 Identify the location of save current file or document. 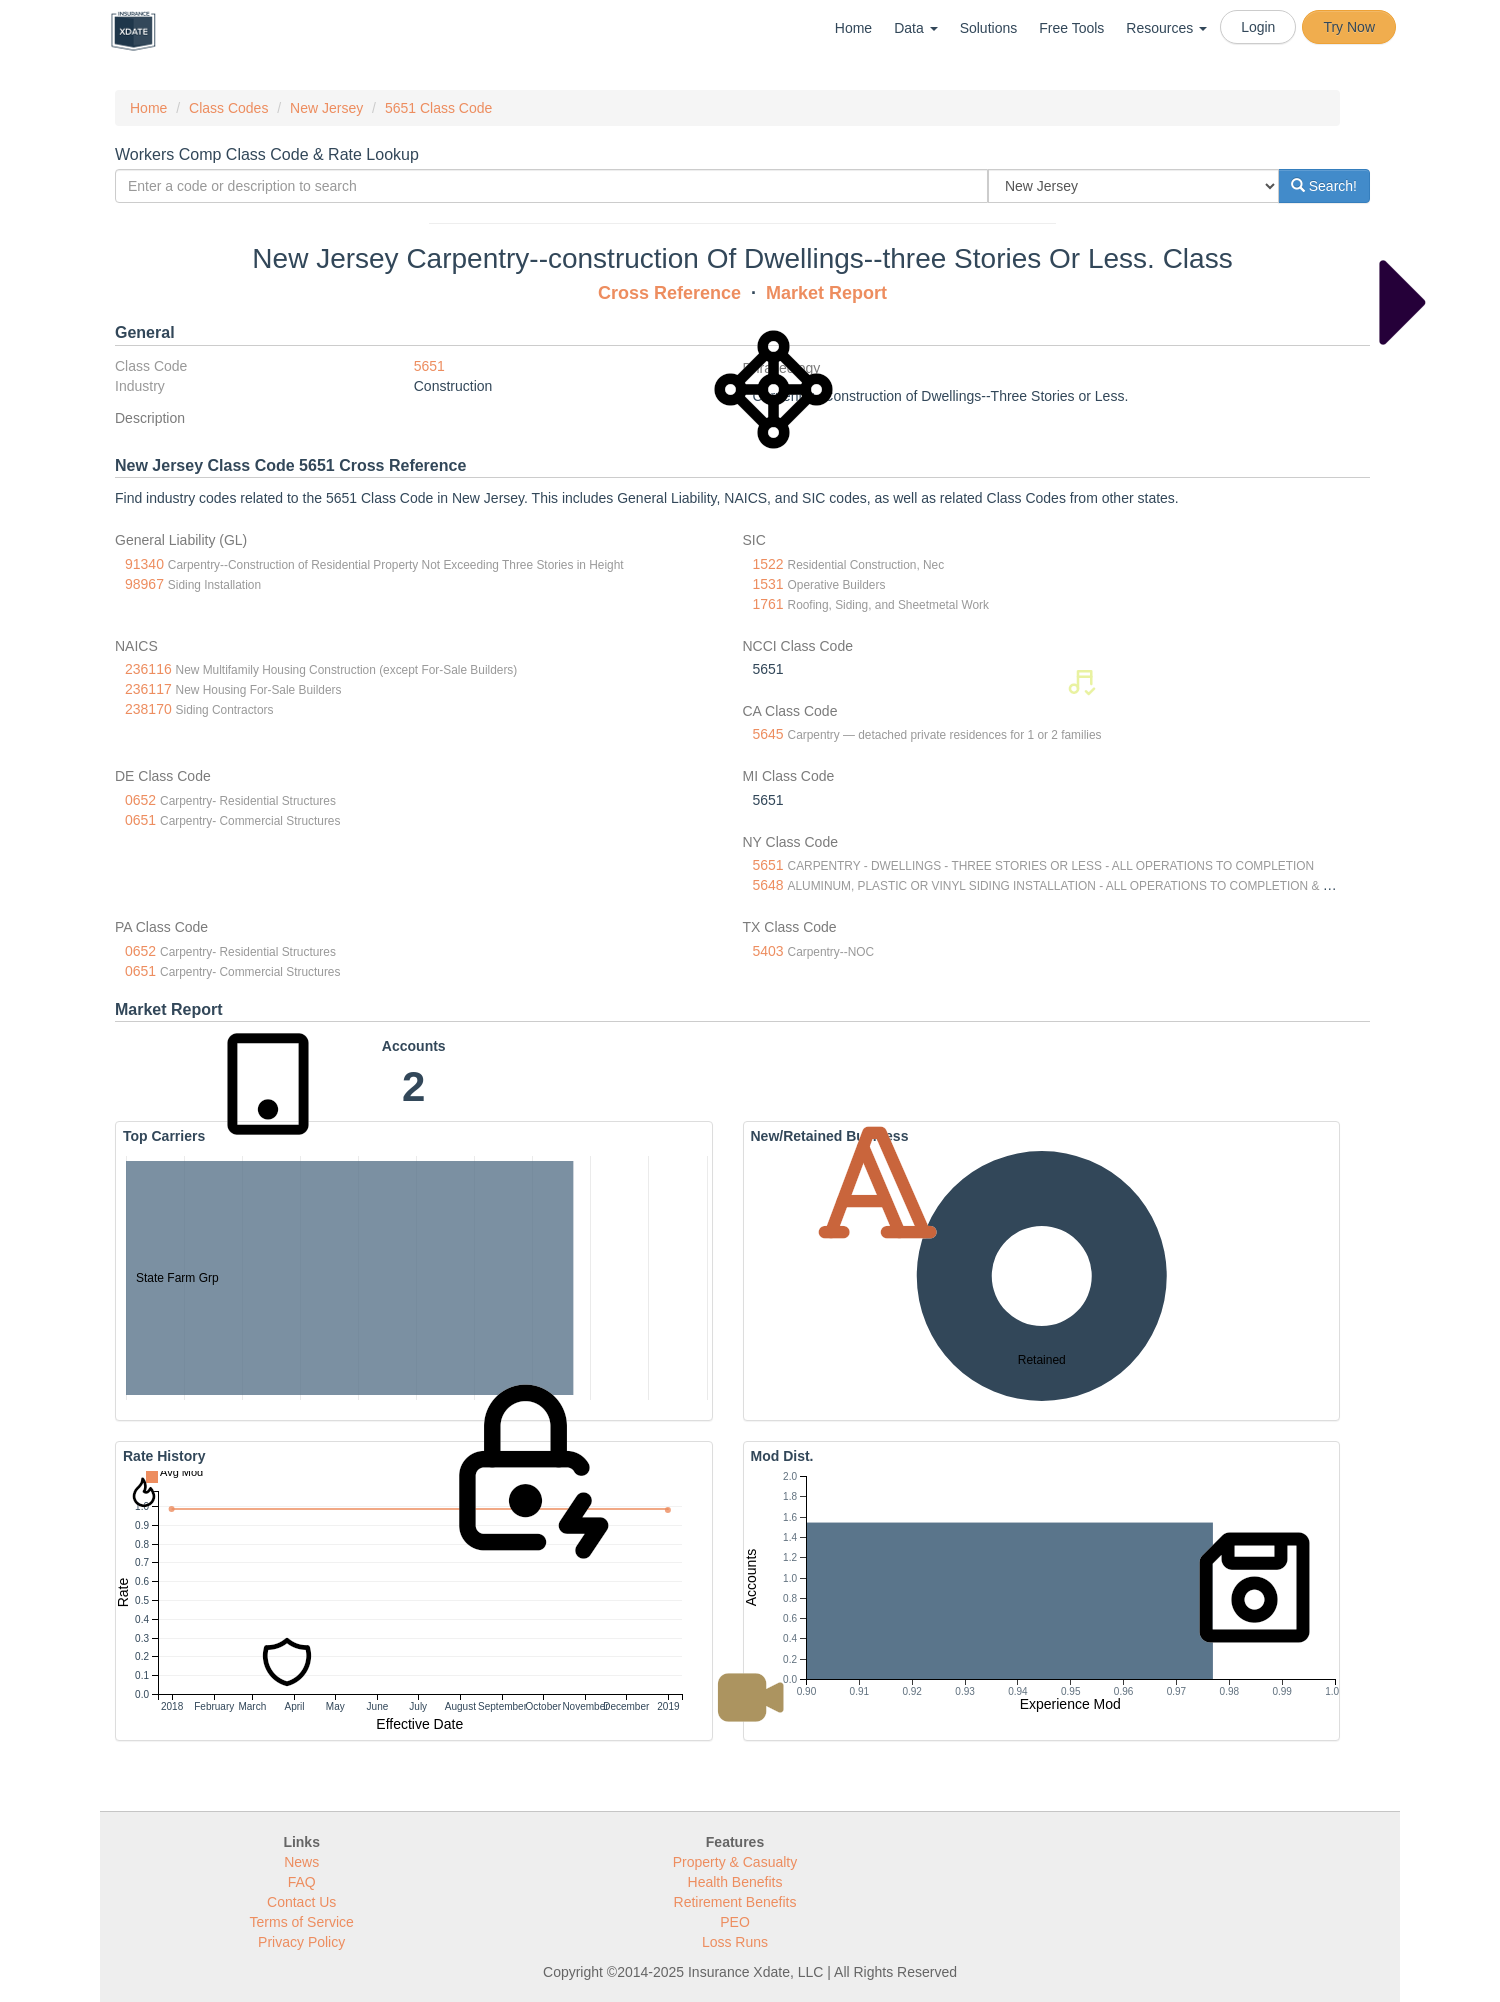
(1254, 1587).